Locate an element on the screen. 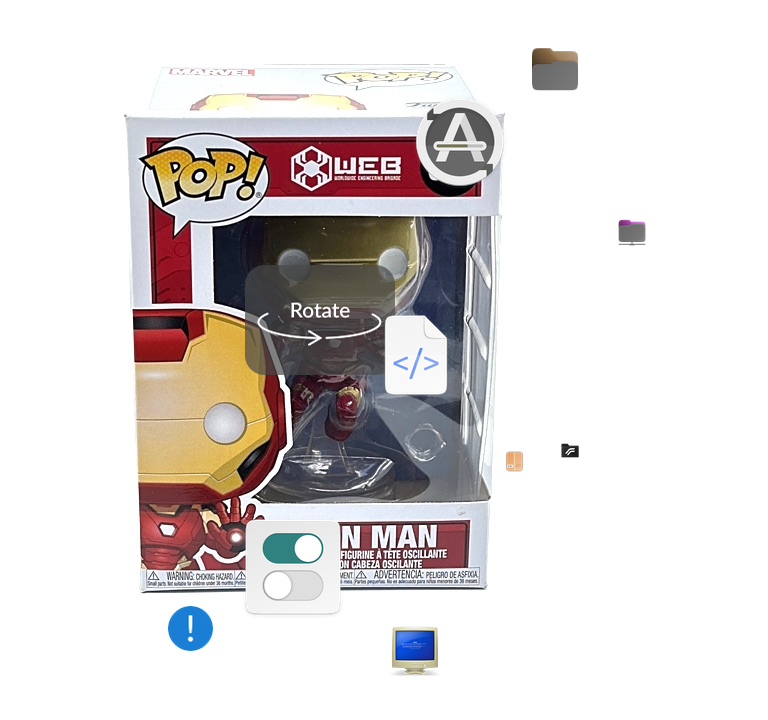 The height and width of the screenshot is (720, 768). open unity tweak tool settings is located at coordinates (293, 567).